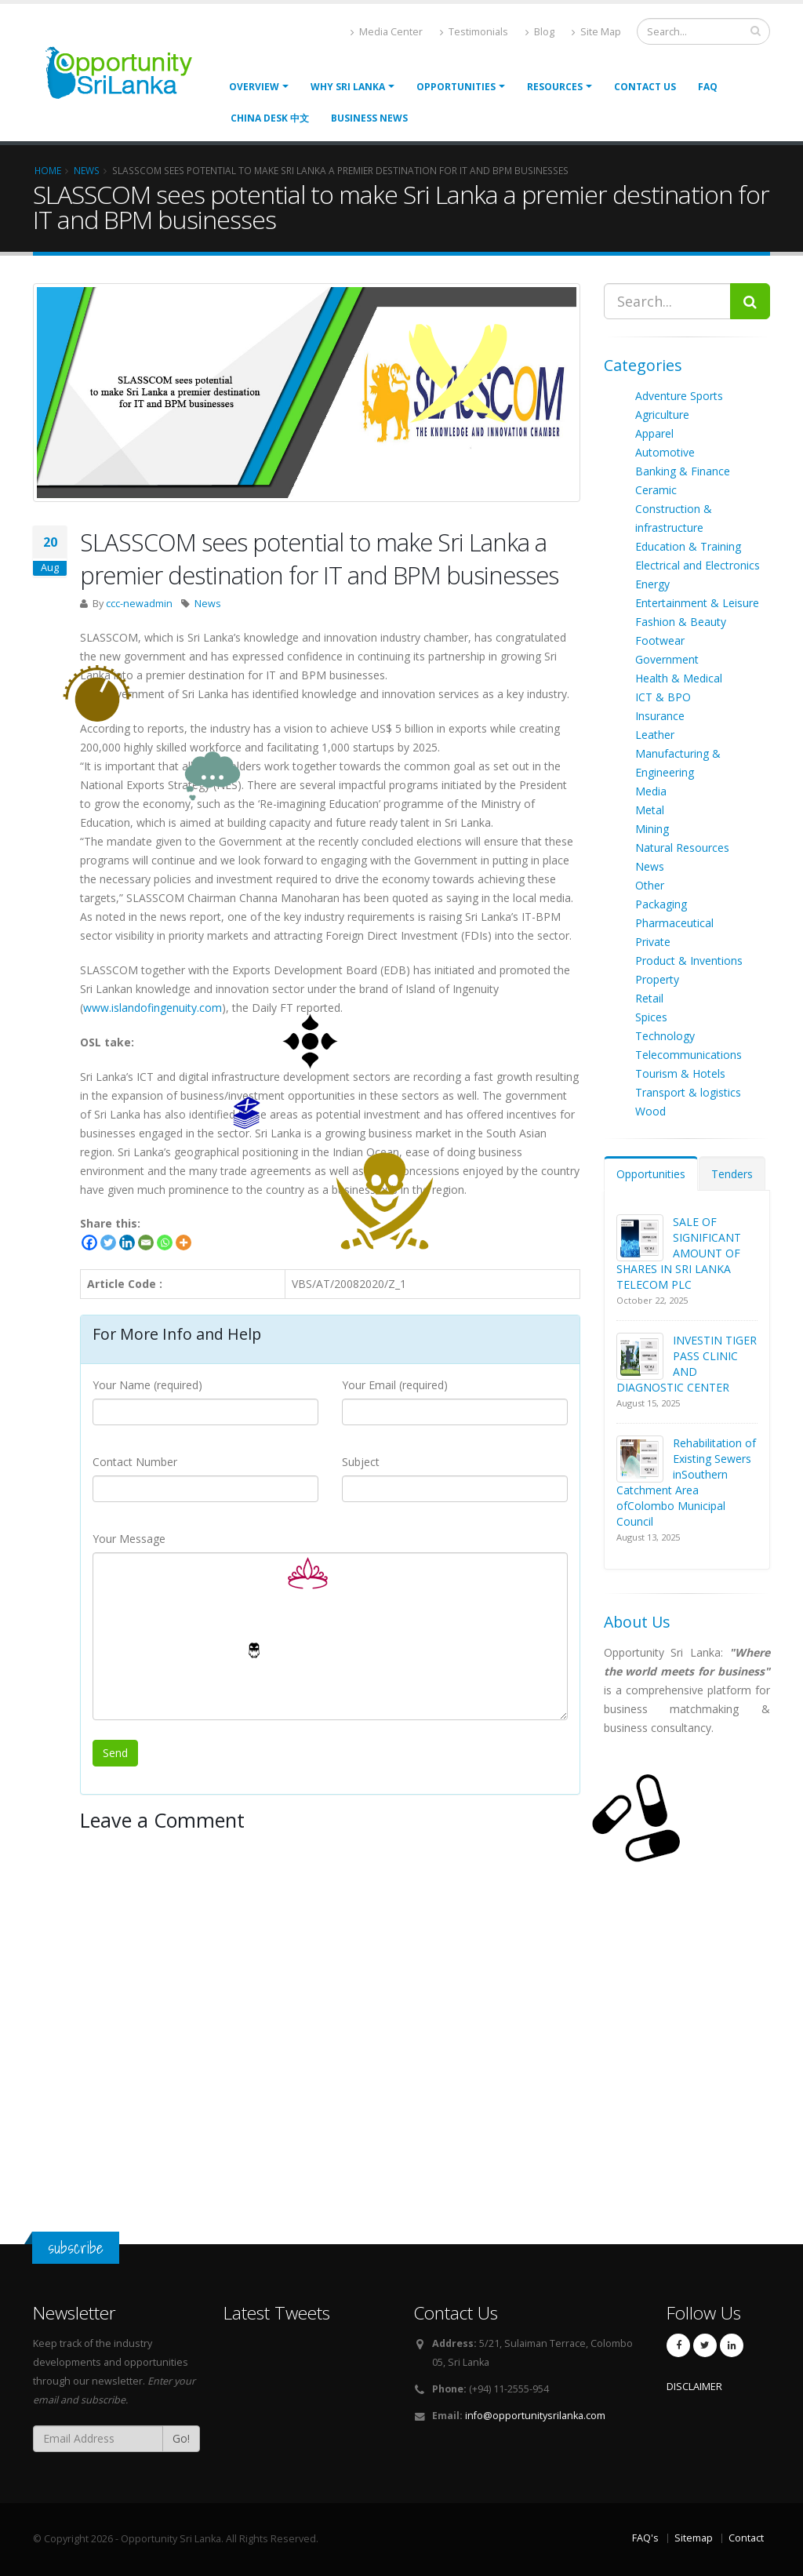 The height and width of the screenshot is (2576, 803). I want to click on indicates thinking or processing in progress, so click(213, 775).